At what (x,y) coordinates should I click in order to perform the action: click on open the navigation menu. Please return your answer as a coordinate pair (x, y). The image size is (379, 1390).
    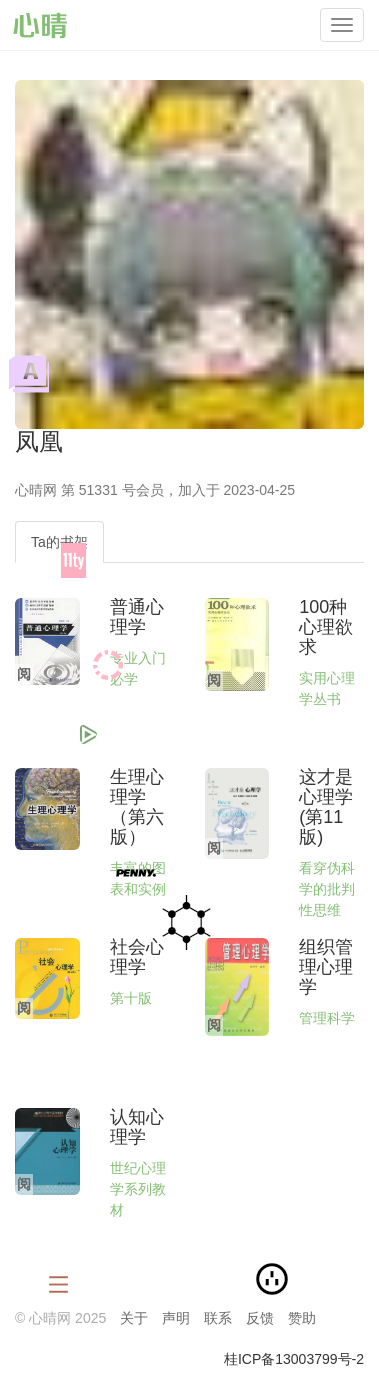
    Looking at the image, I should click on (58, 1284).